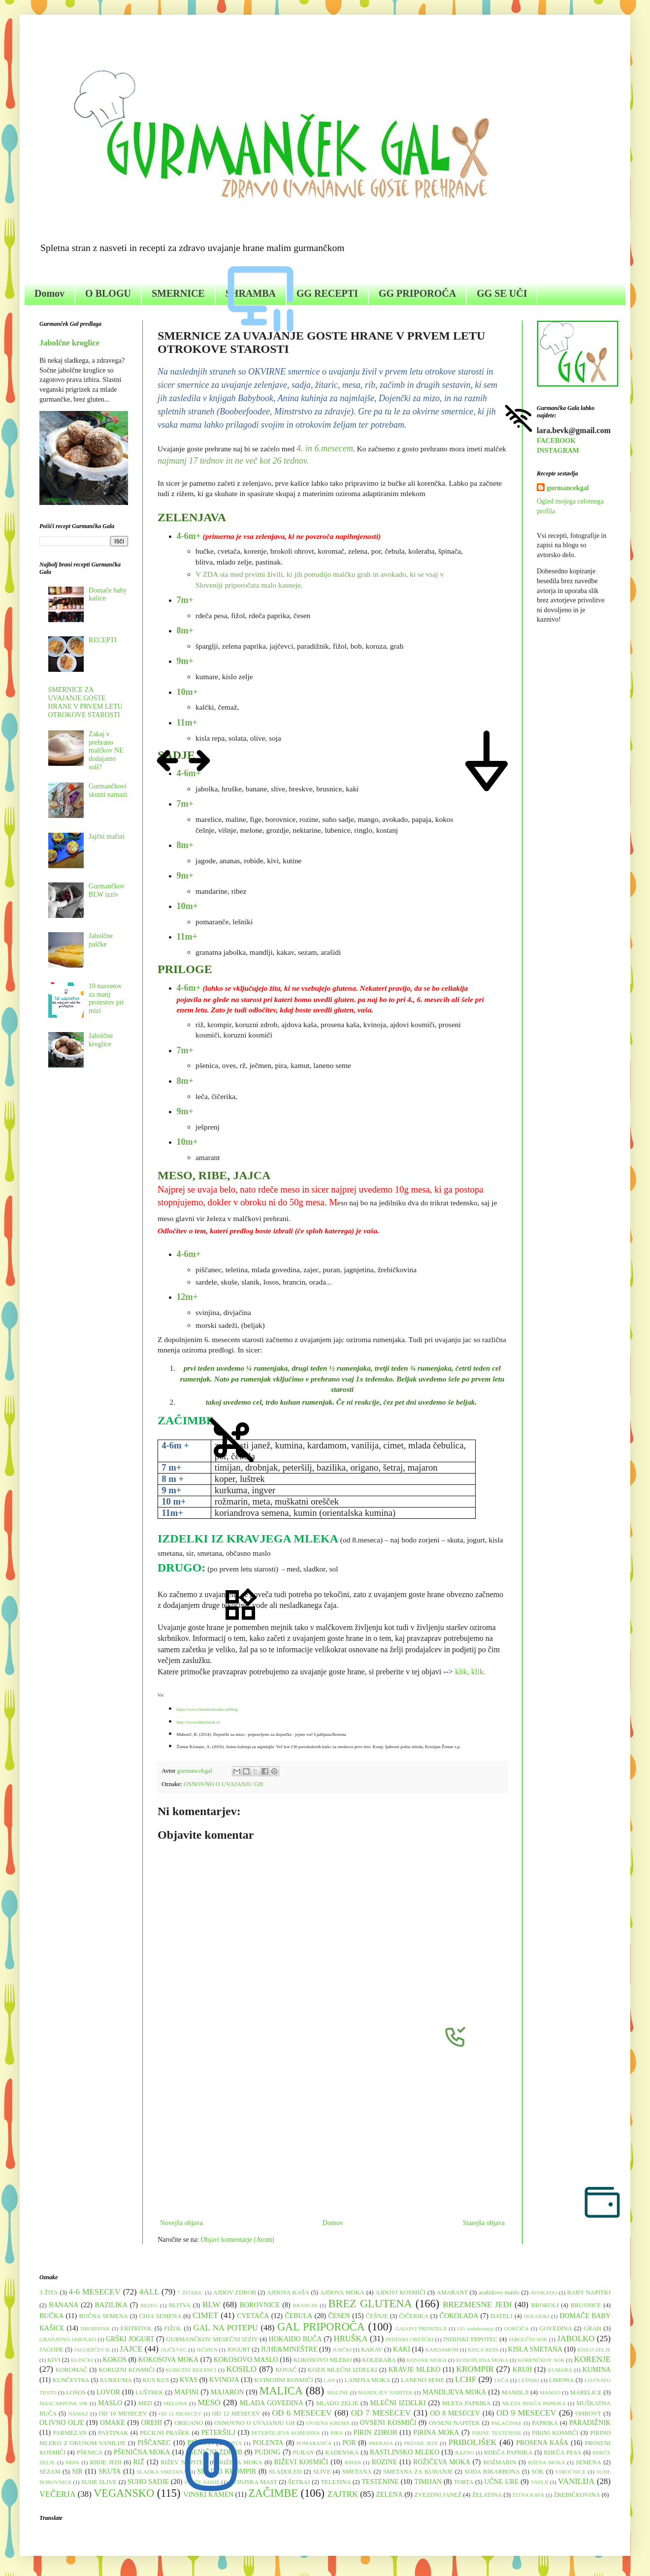 Image resolution: width=650 pixels, height=2576 pixels. What do you see at coordinates (487, 761) in the screenshot?
I see `indicates digital ground connection in circuit diagrams` at bounding box center [487, 761].